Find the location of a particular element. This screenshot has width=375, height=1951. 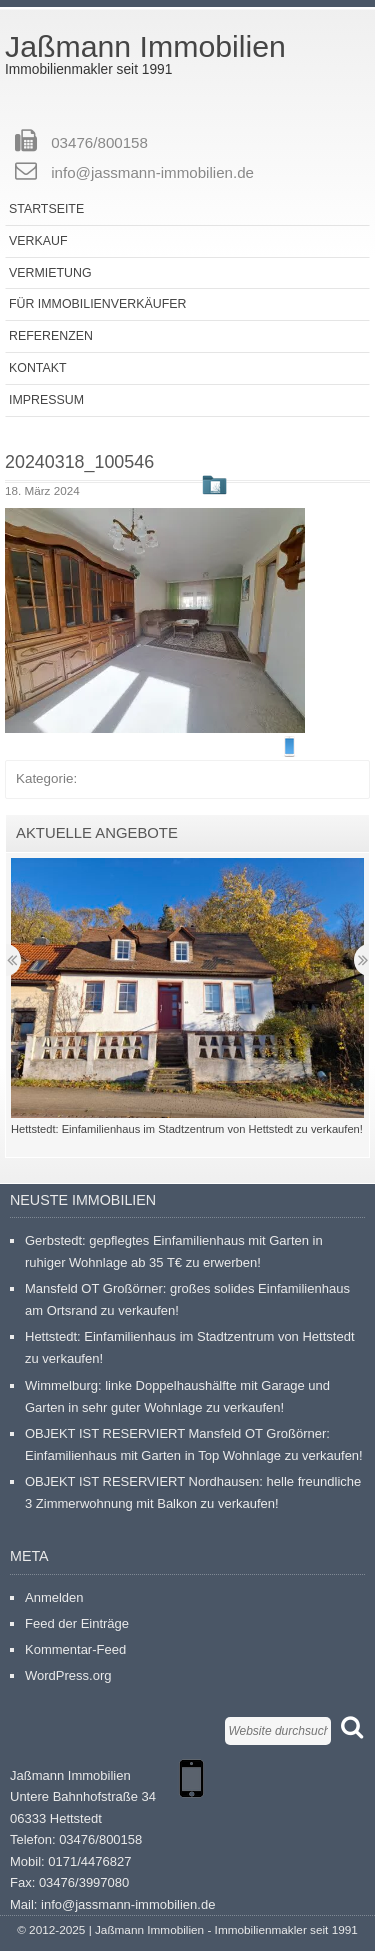

iPhone 7 Plus device icon is located at coordinates (289, 746).